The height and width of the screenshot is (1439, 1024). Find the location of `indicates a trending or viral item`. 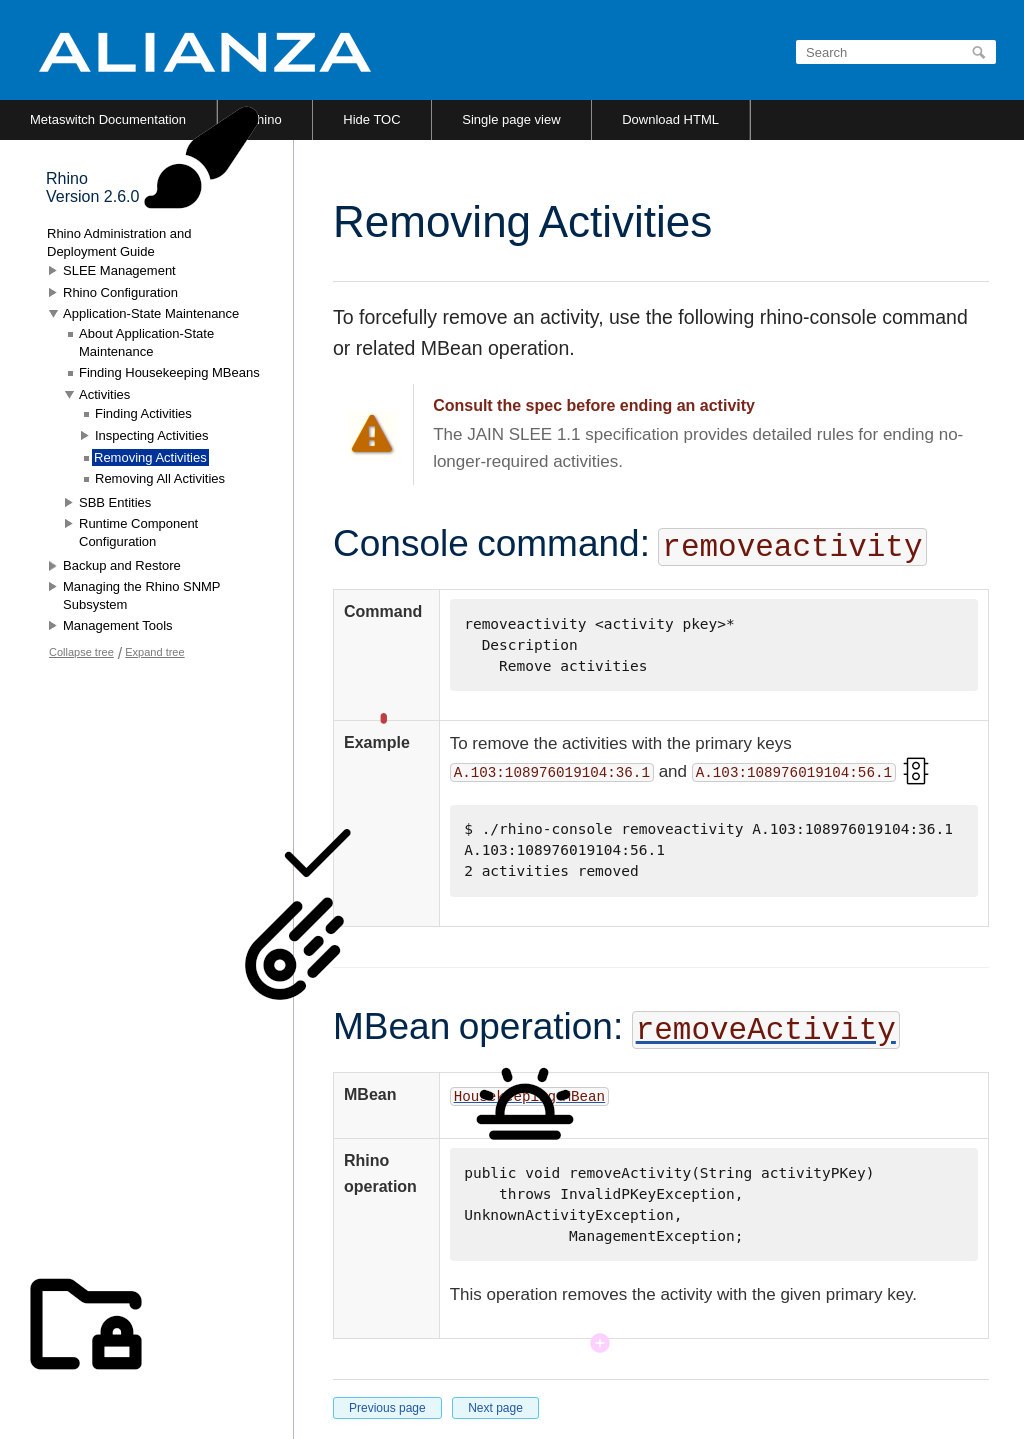

indicates a trending or viral item is located at coordinates (294, 950).